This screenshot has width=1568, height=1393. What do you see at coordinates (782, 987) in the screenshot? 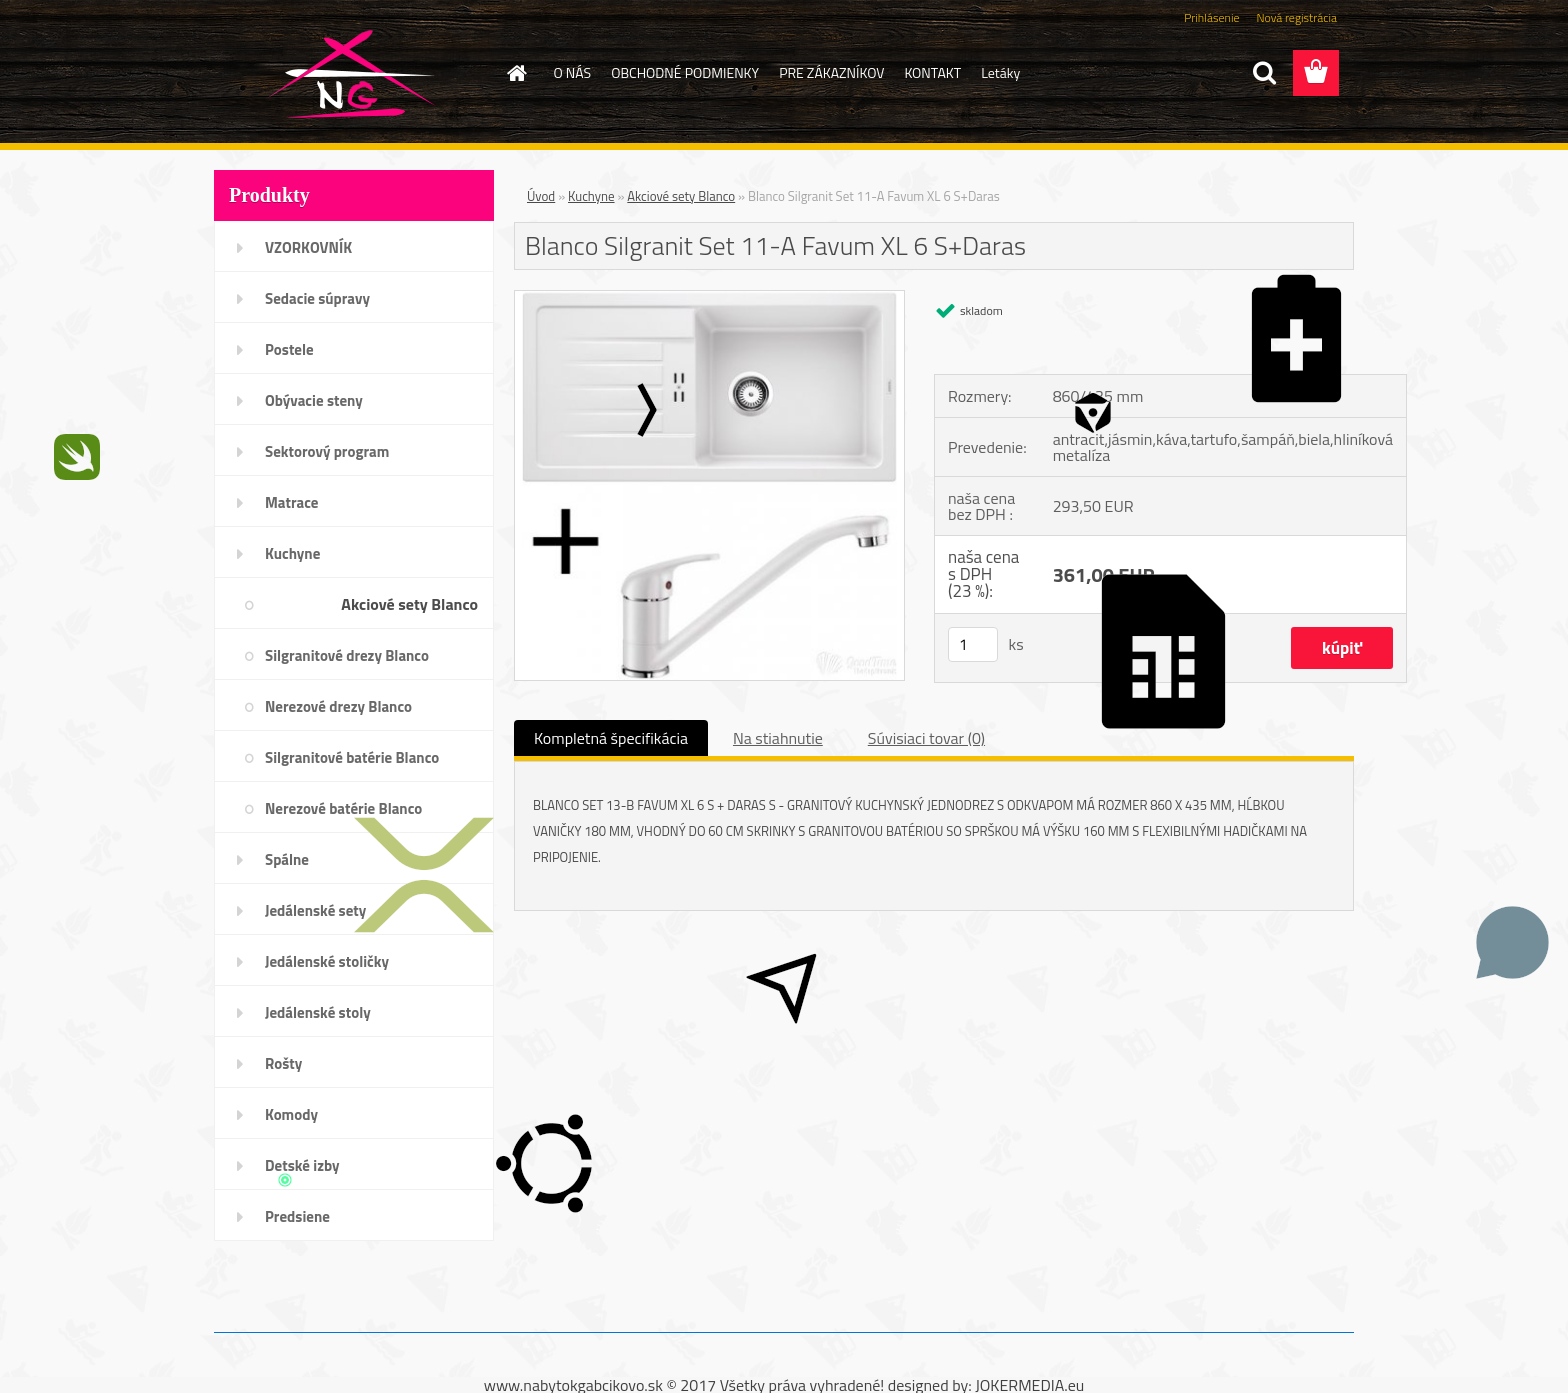
I see `send a message` at bounding box center [782, 987].